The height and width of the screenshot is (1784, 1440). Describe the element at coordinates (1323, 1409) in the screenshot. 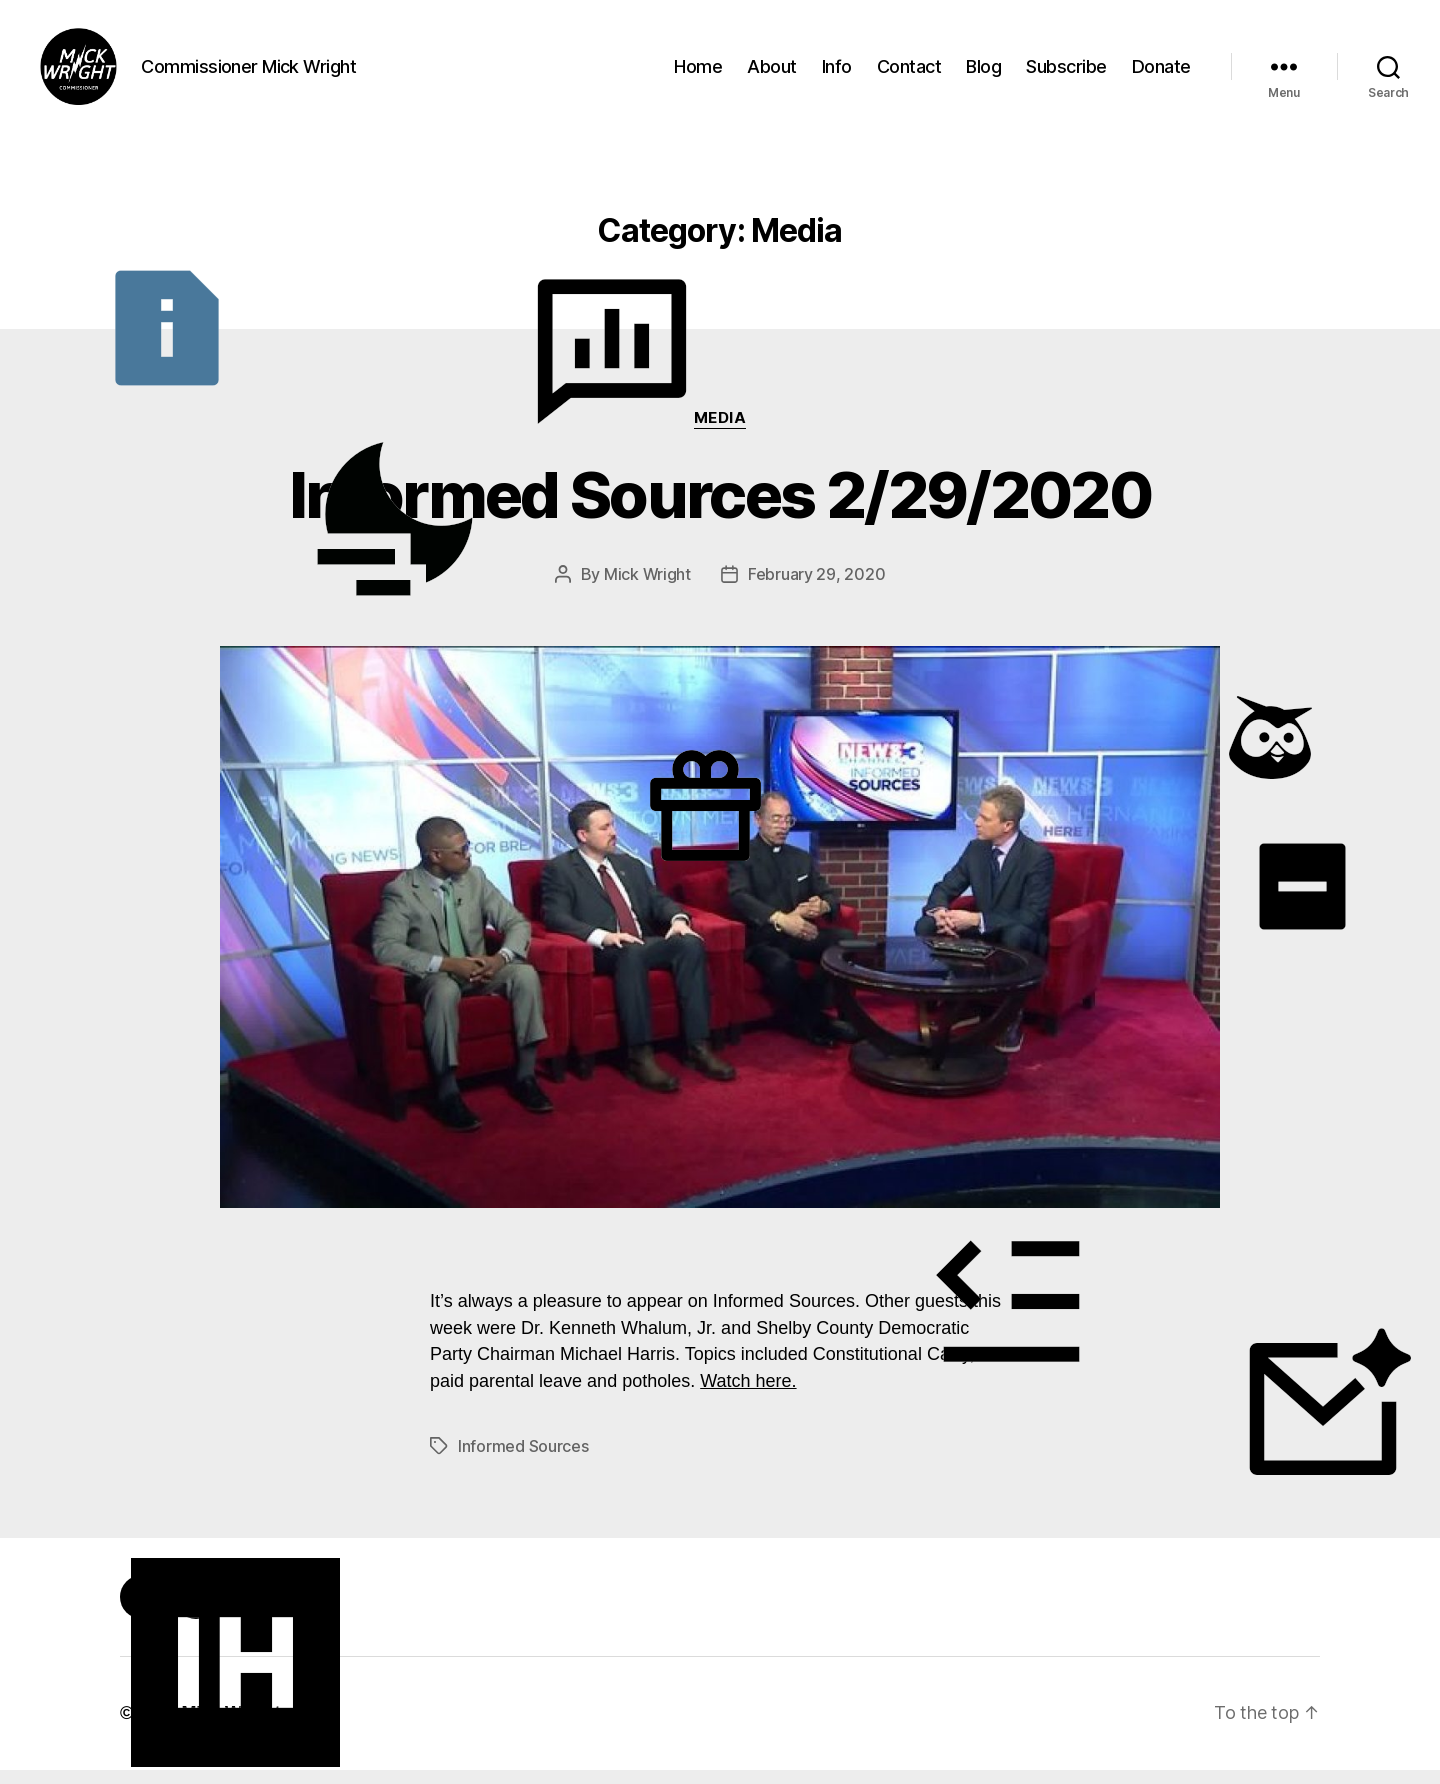

I see `access AI-powered email features` at that location.